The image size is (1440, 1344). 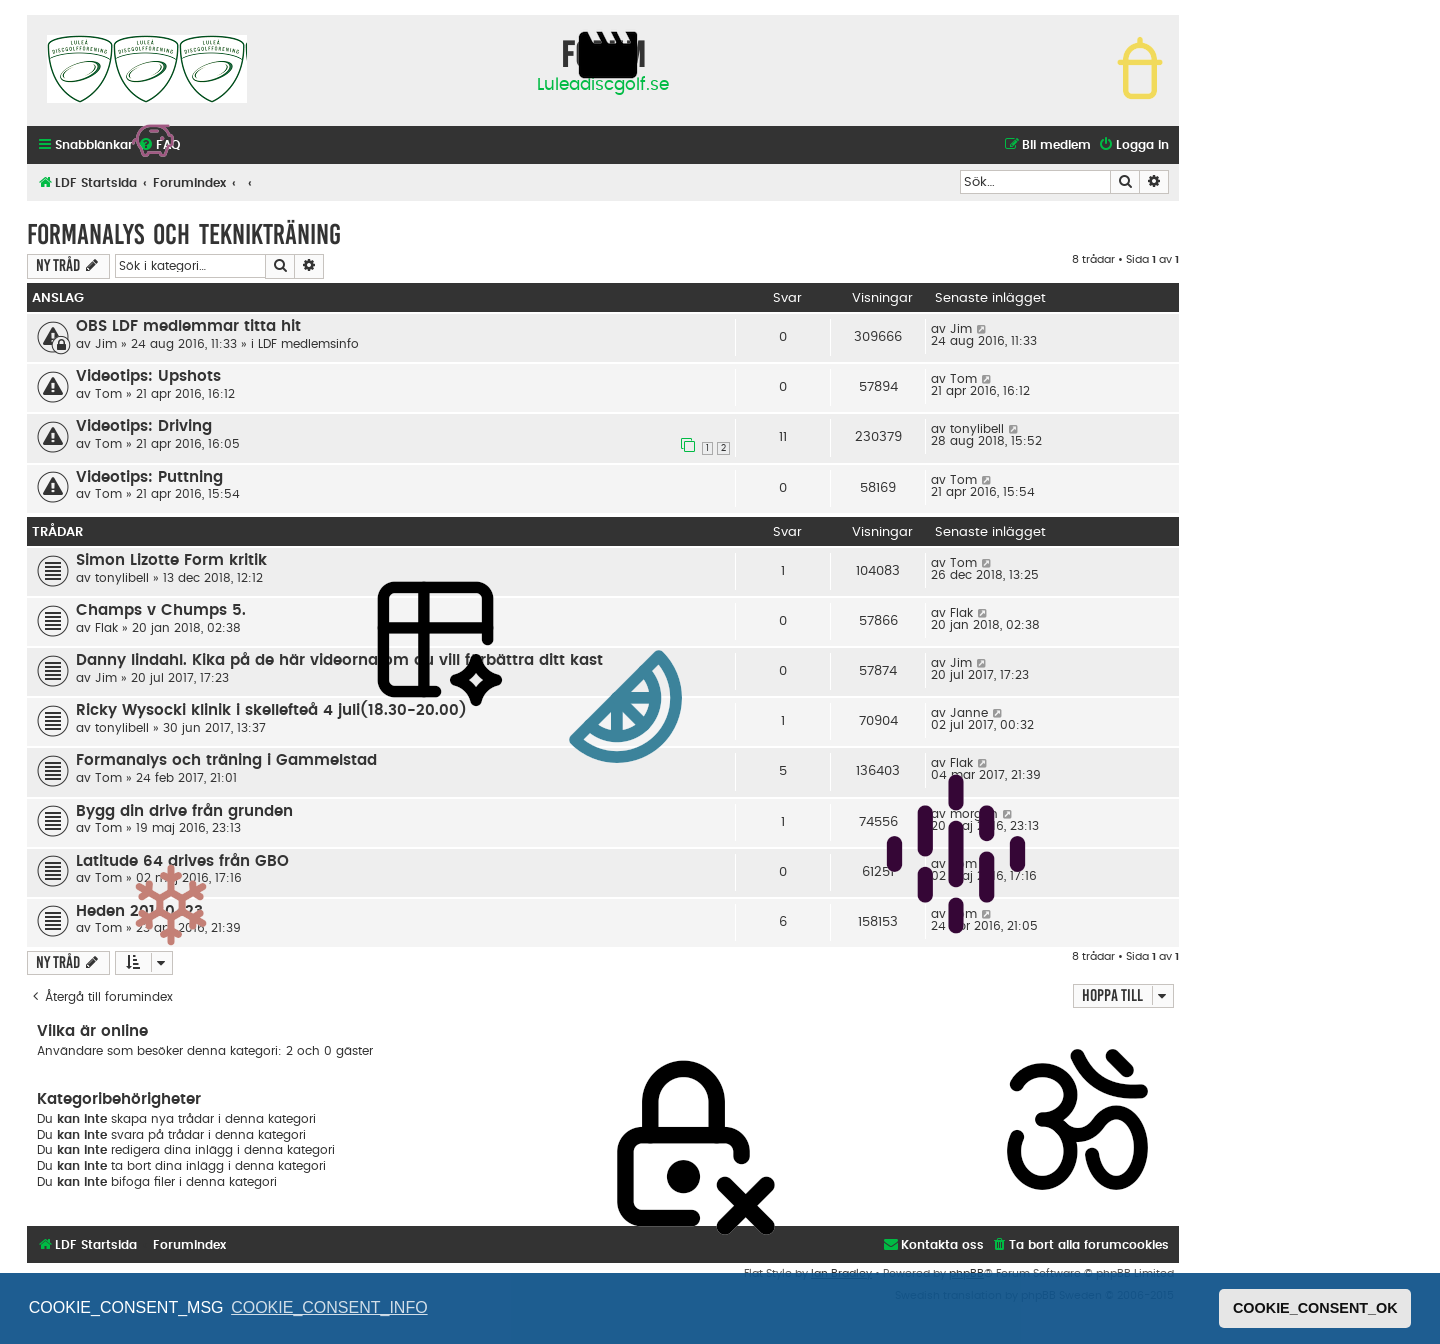 I want to click on remove or delete a security lock, so click(x=683, y=1143).